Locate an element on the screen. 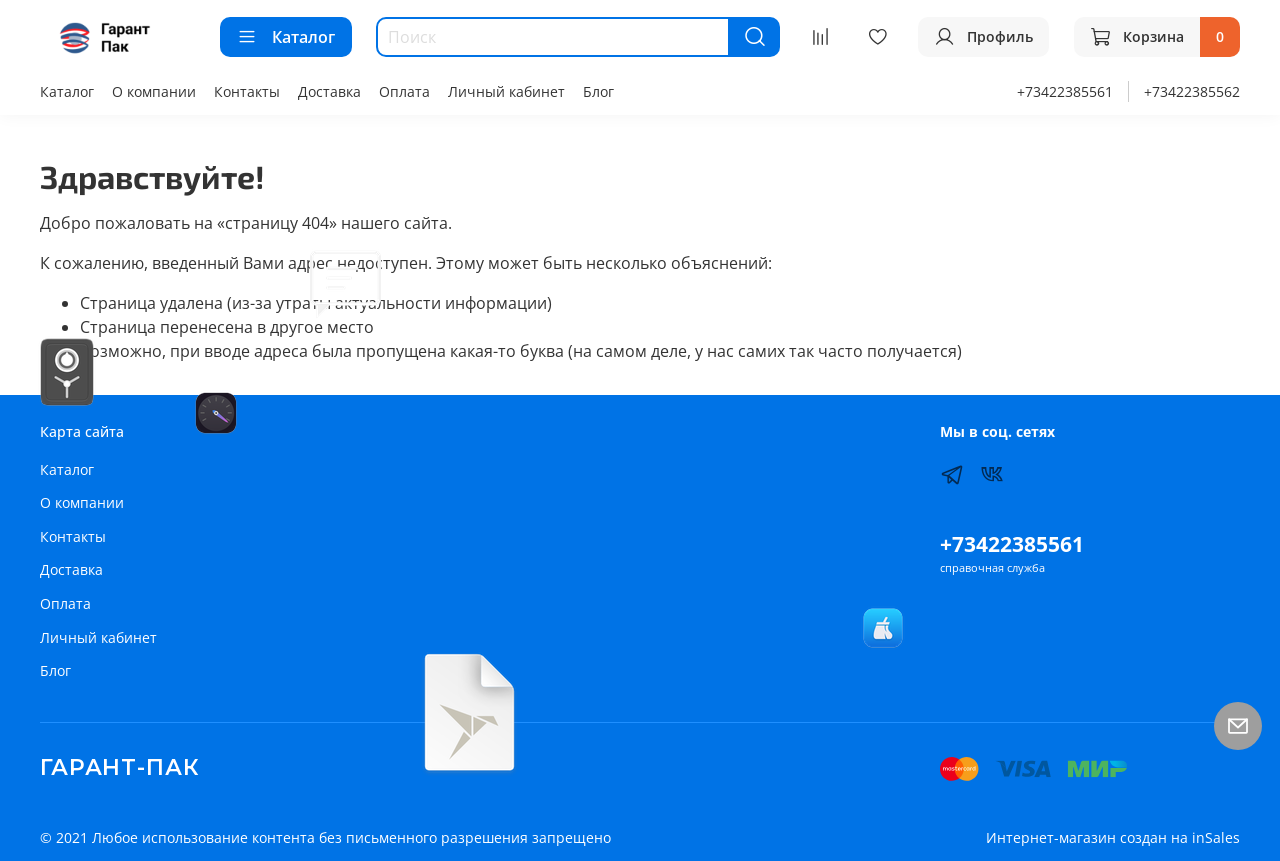 The image size is (1280, 861). open speedtest app to measure internet speed is located at coordinates (216, 413).